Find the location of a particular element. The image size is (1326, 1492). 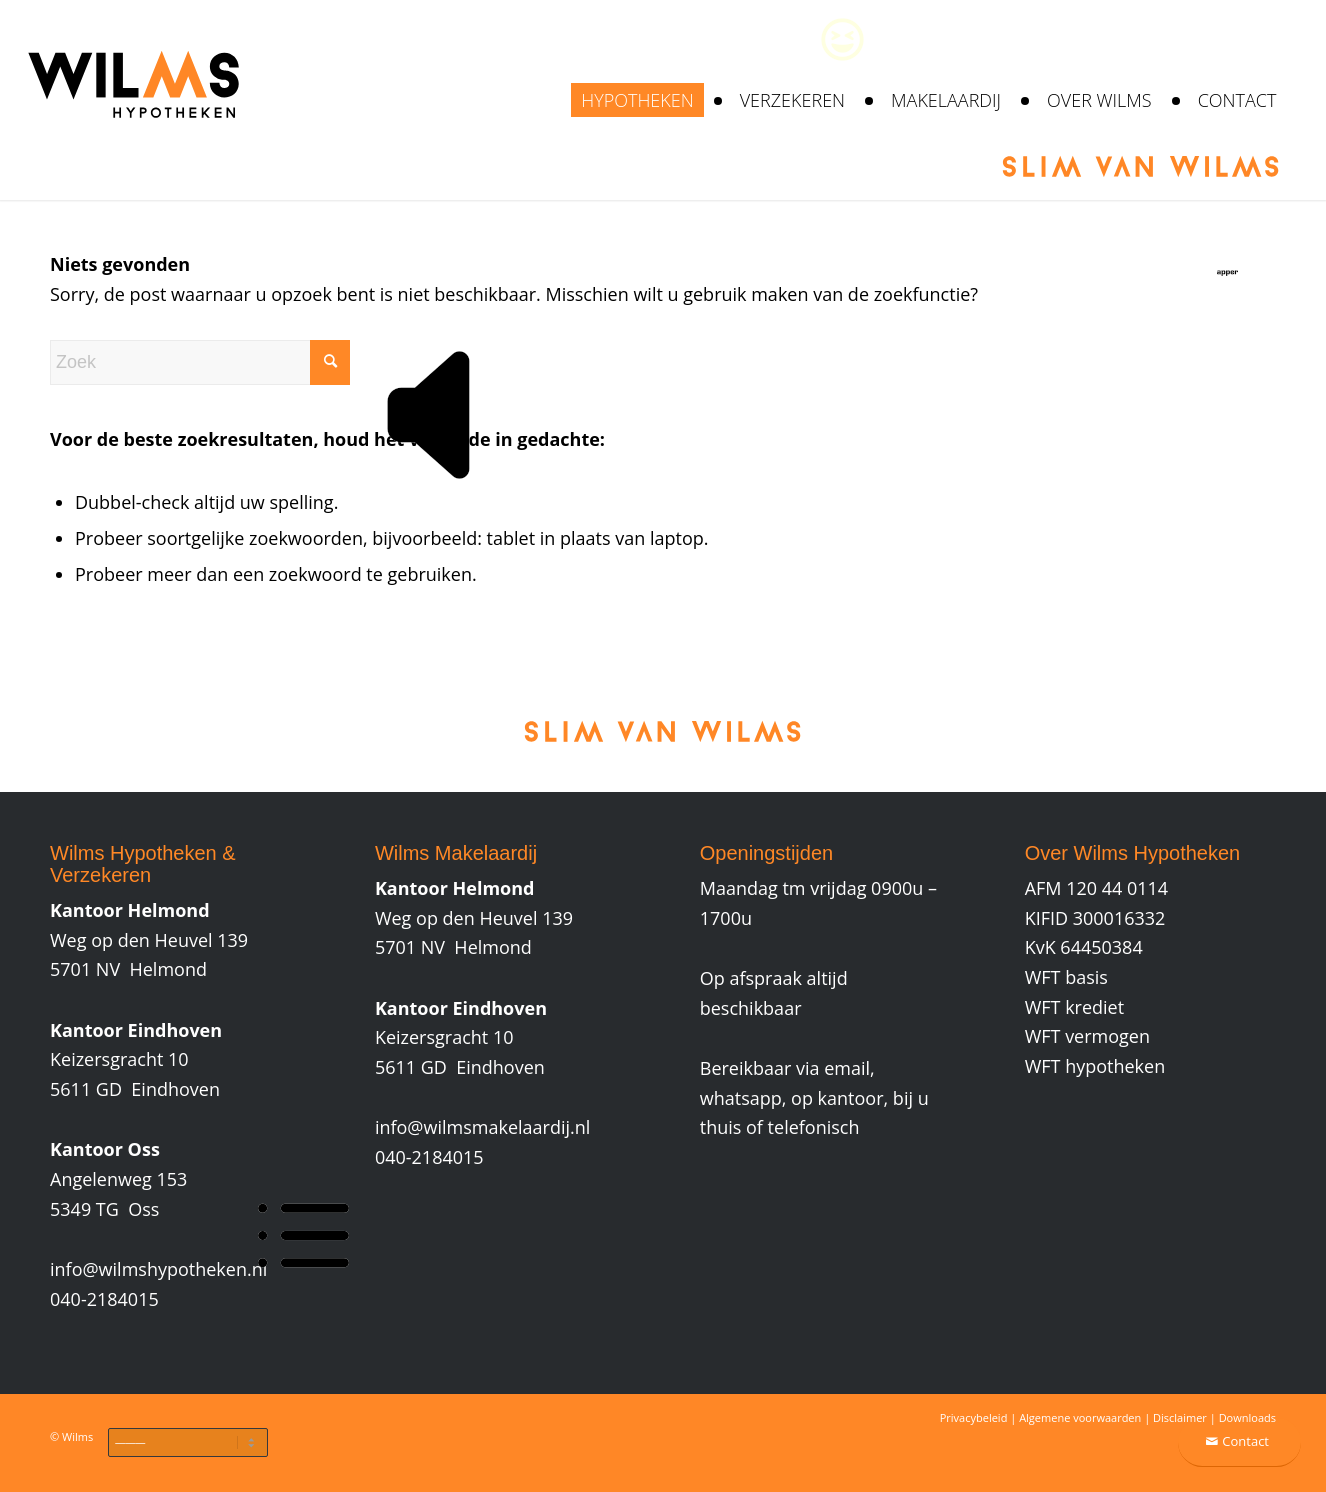

mute or unmute audio is located at coordinates (433, 415).